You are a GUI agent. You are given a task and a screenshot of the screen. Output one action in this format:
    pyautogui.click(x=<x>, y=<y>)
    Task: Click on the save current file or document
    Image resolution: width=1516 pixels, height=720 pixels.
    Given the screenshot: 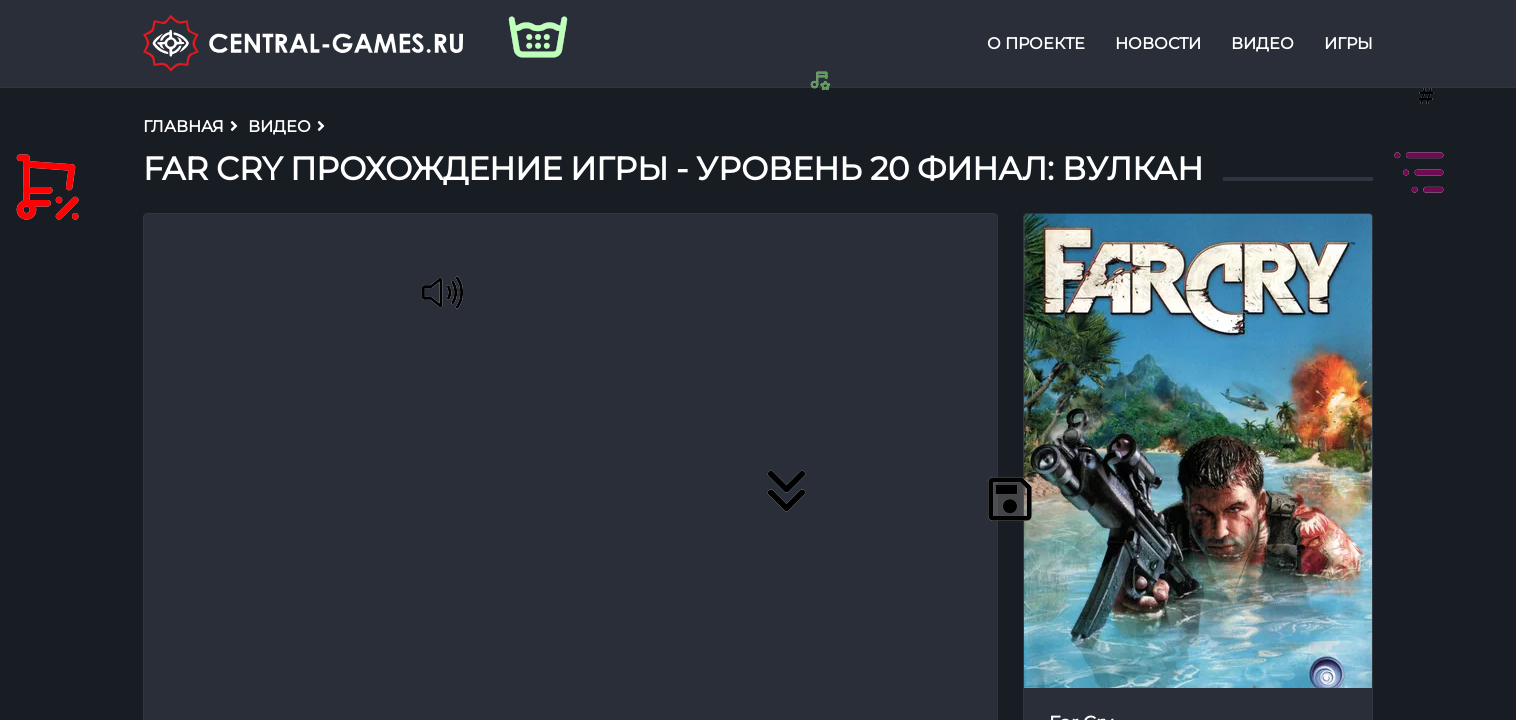 What is the action you would take?
    pyautogui.click(x=1010, y=499)
    